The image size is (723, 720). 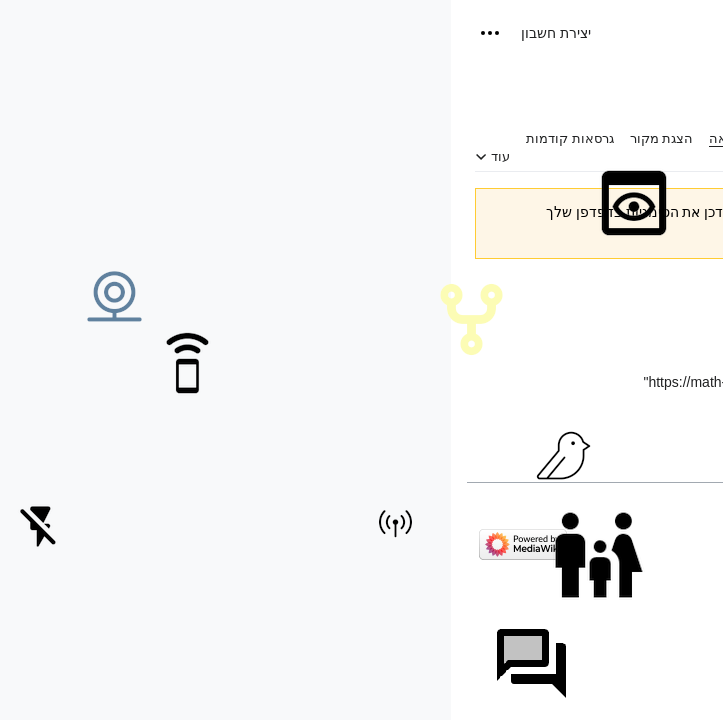 I want to click on view code branches or forks, so click(x=471, y=319).